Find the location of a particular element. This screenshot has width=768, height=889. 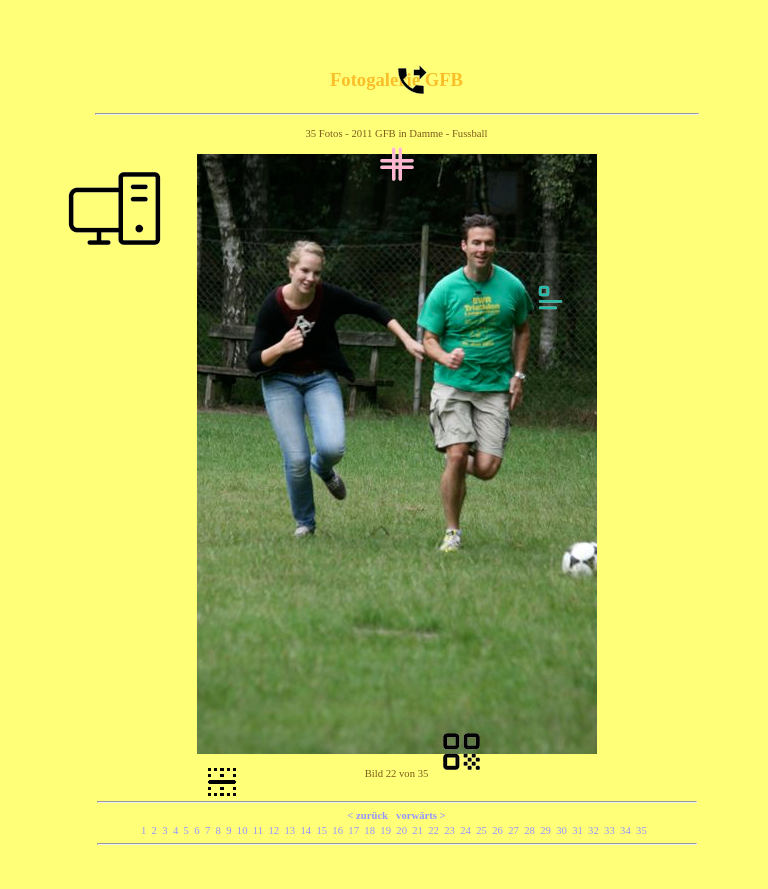

scan or generate a QR code is located at coordinates (461, 751).